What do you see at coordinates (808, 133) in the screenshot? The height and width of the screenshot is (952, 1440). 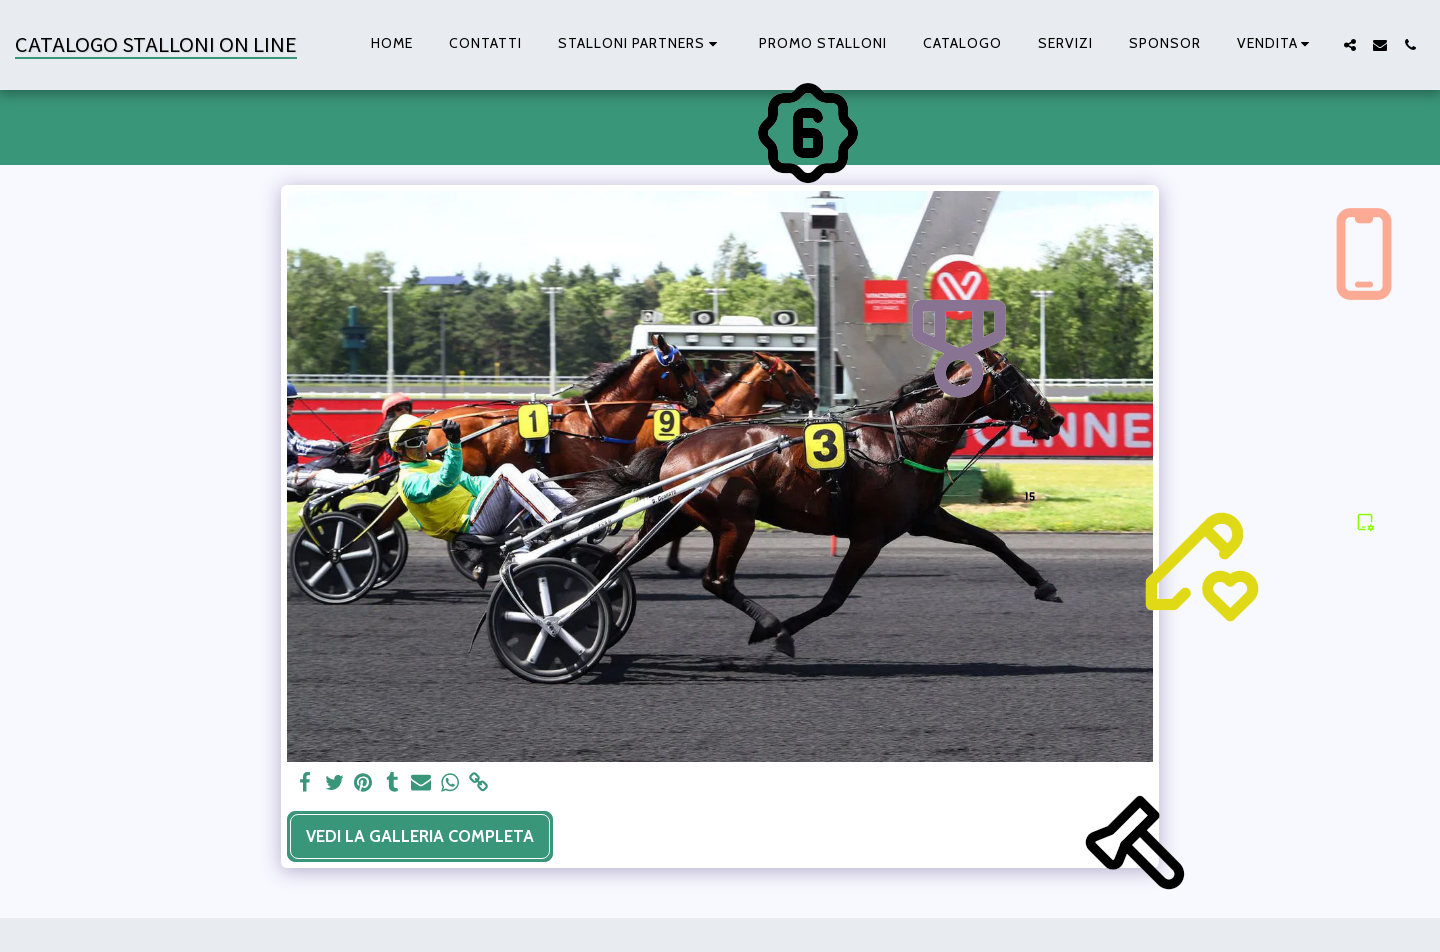 I see `indicates rank or position number 6` at bounding box center [808, 133].